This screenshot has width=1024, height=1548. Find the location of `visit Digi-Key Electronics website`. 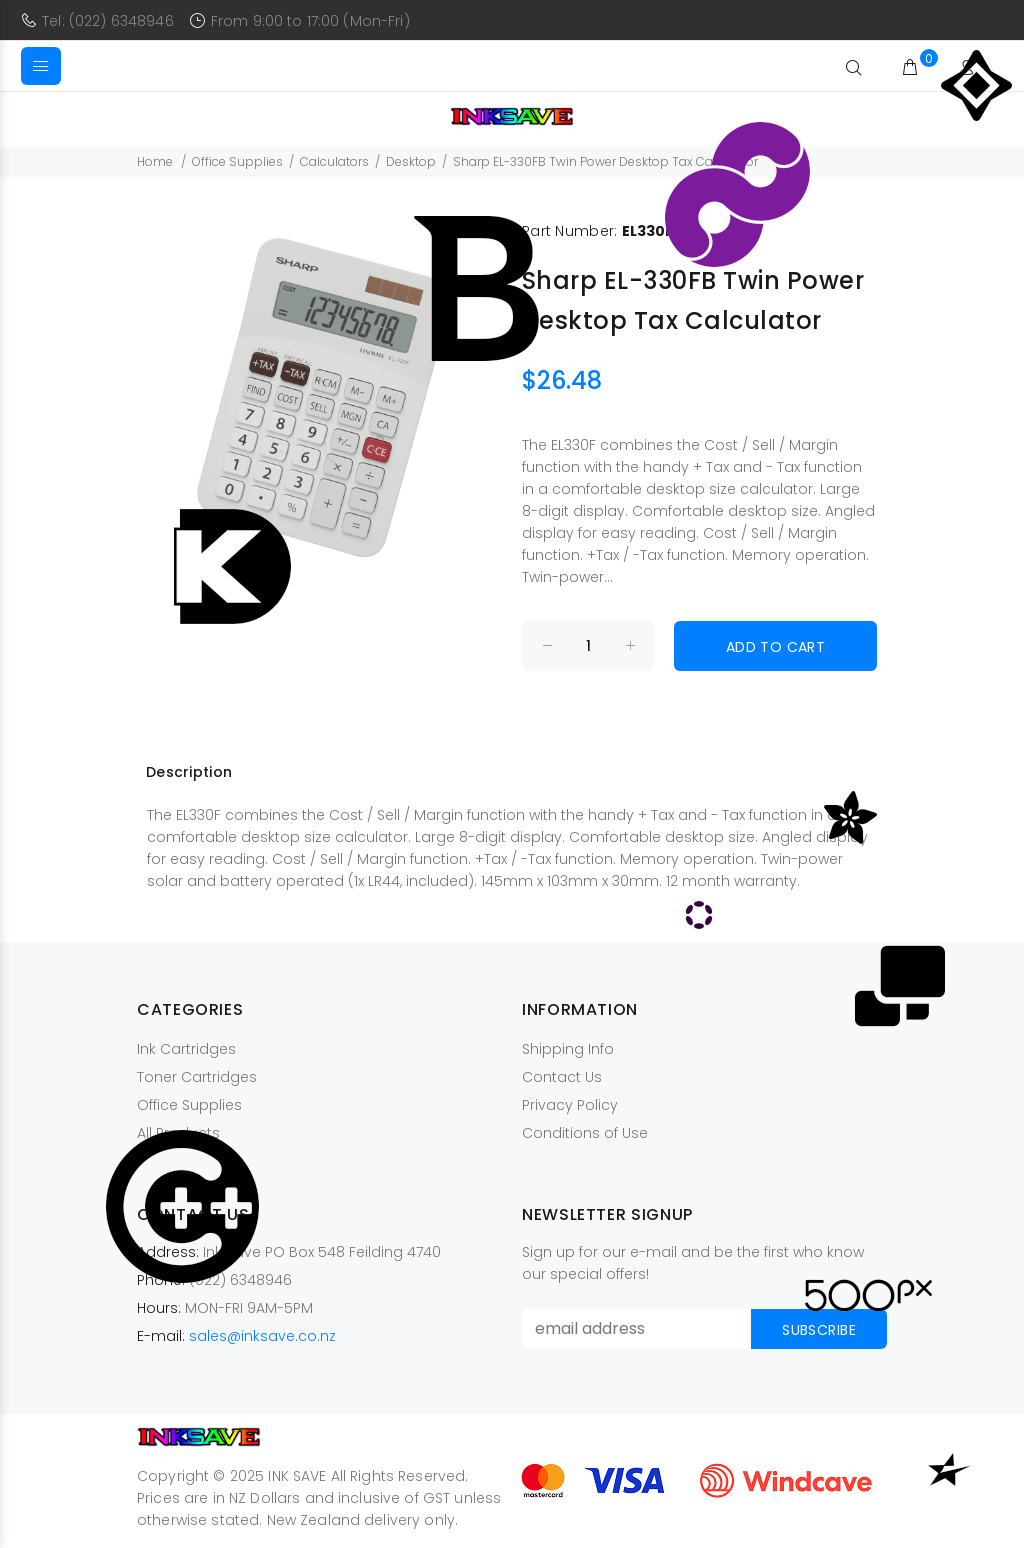

visit Digi-Key Electronics website is located at coordinates (232, 566).